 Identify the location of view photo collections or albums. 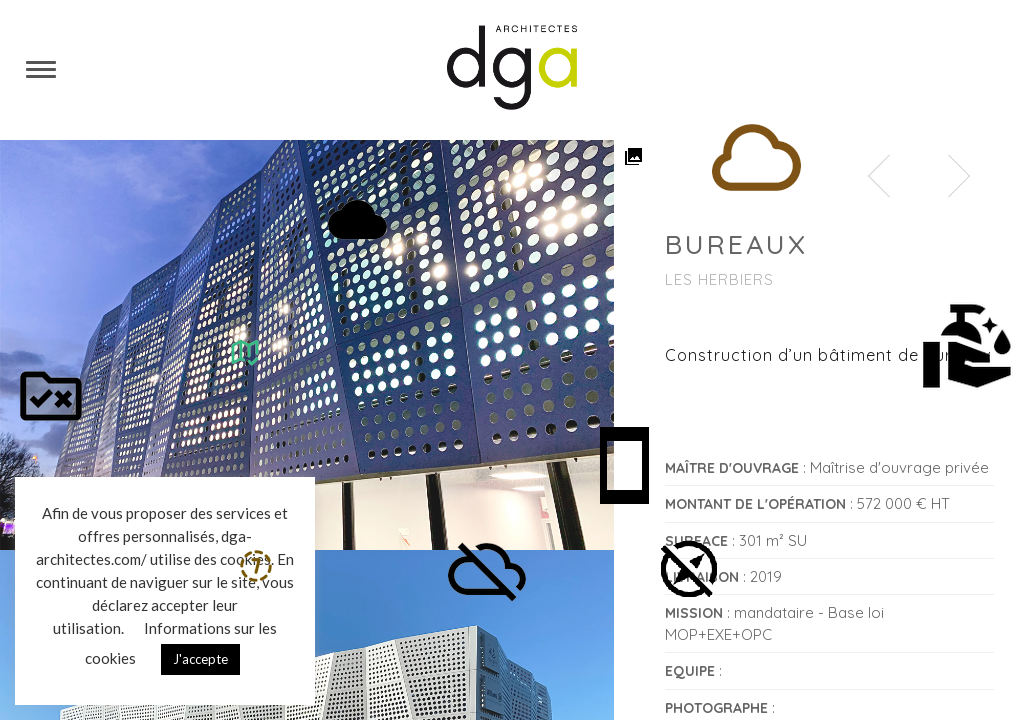
(633, 156).